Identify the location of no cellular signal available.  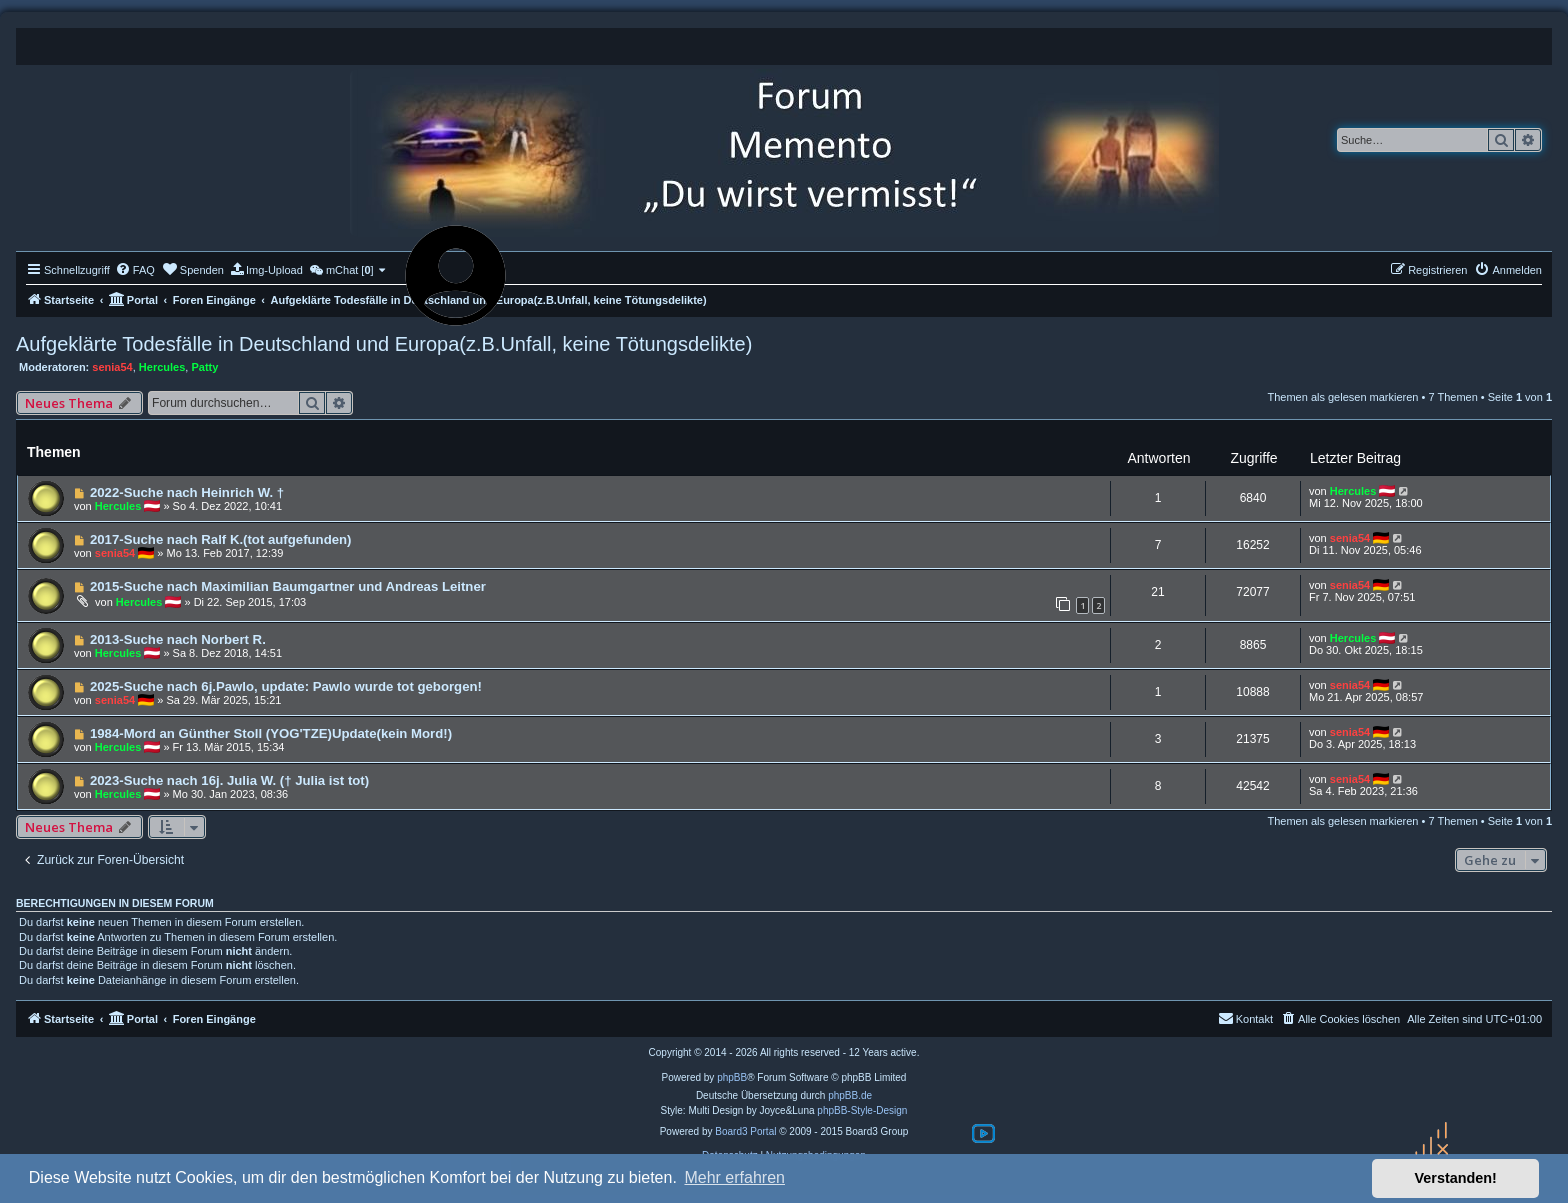
(1432, 1140).